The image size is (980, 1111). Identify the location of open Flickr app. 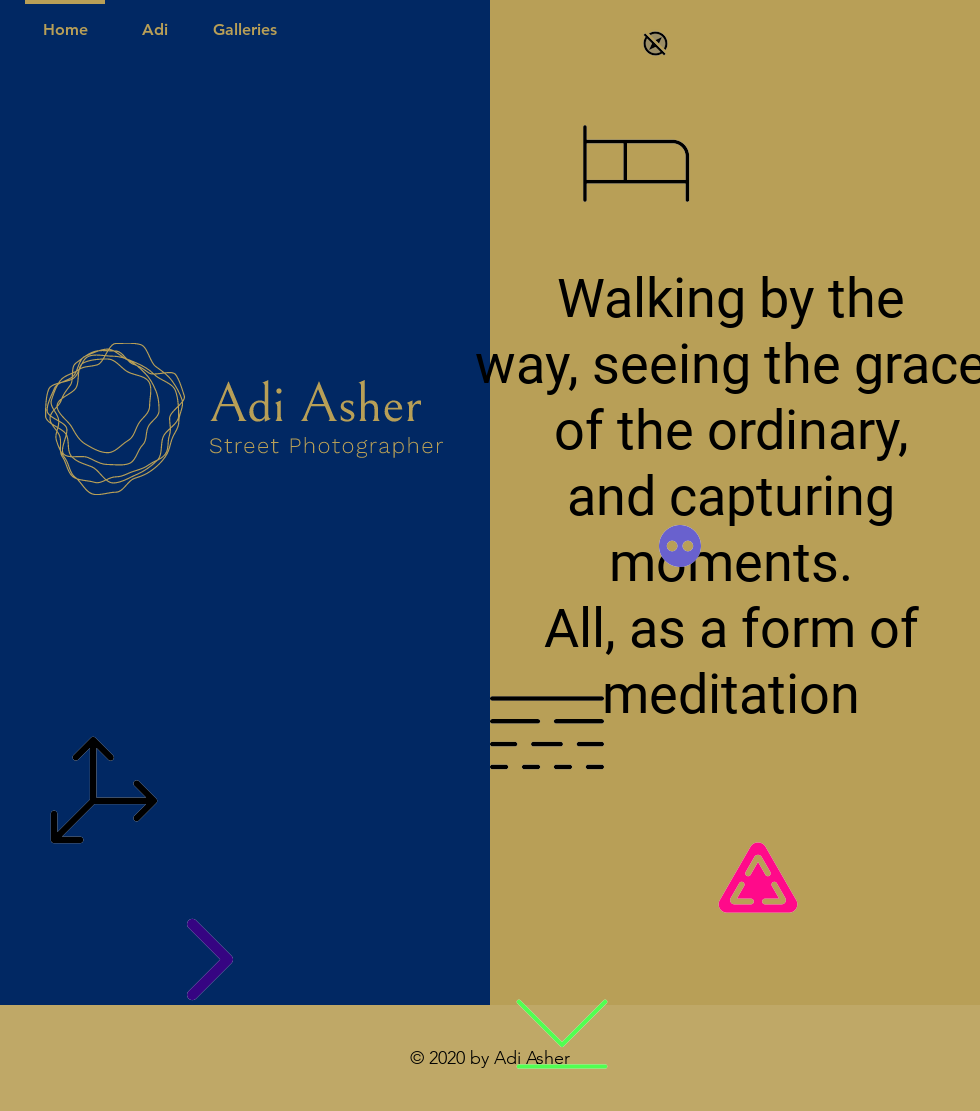
(680, 546).